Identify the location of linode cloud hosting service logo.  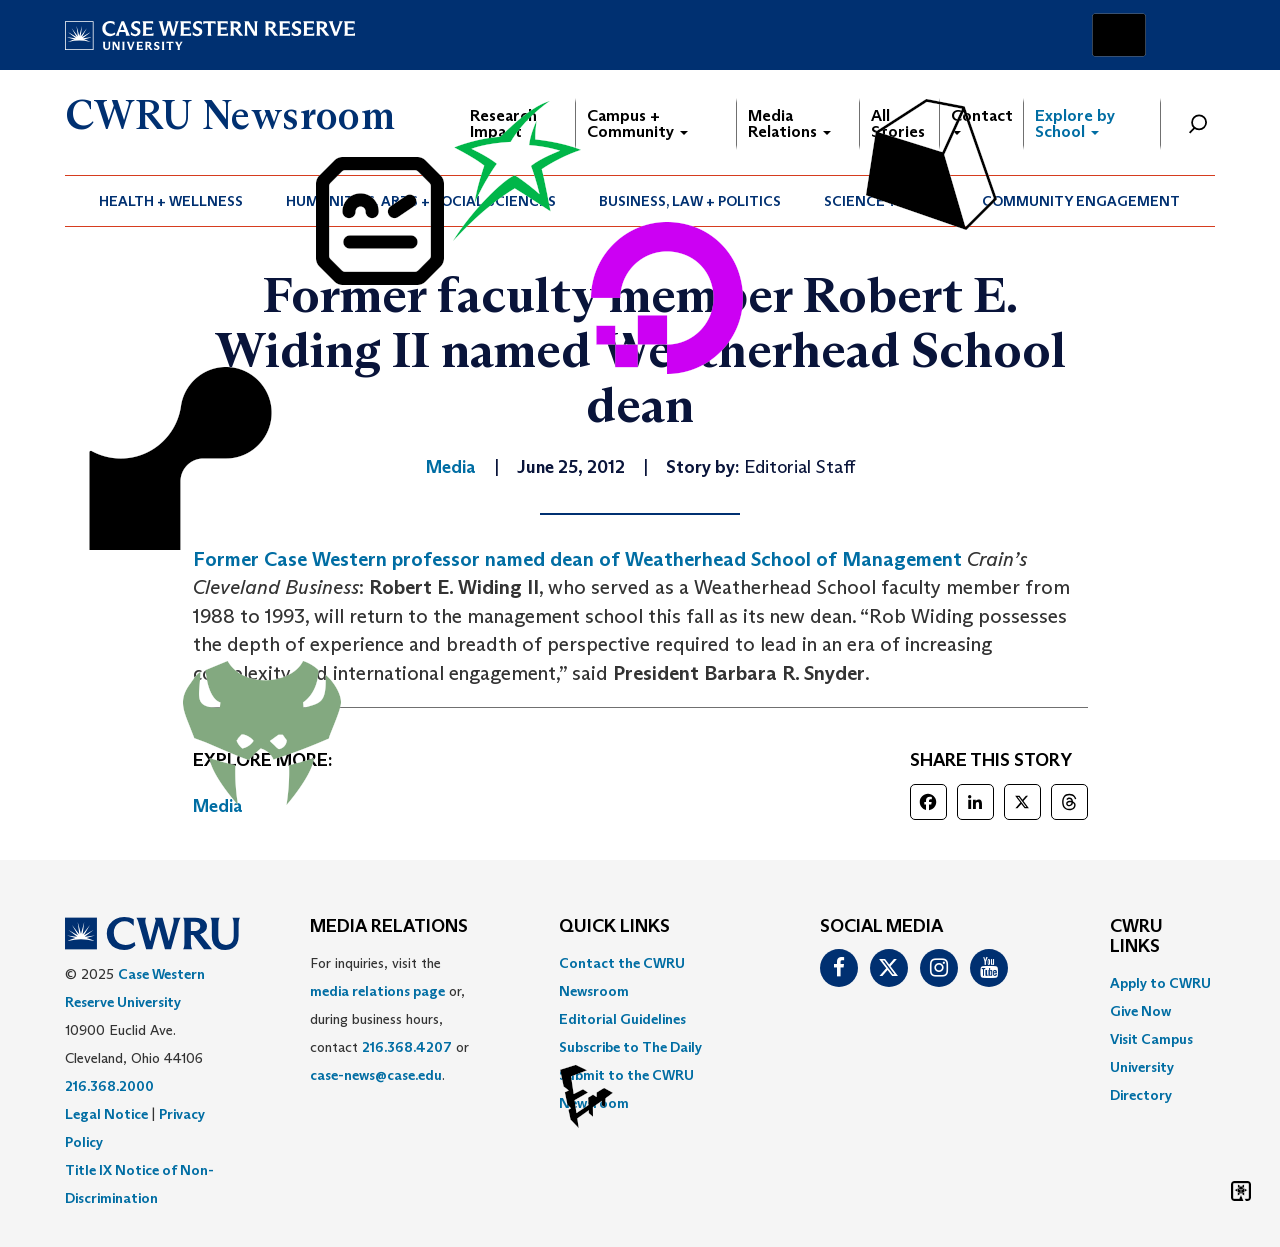
(586, 1096).